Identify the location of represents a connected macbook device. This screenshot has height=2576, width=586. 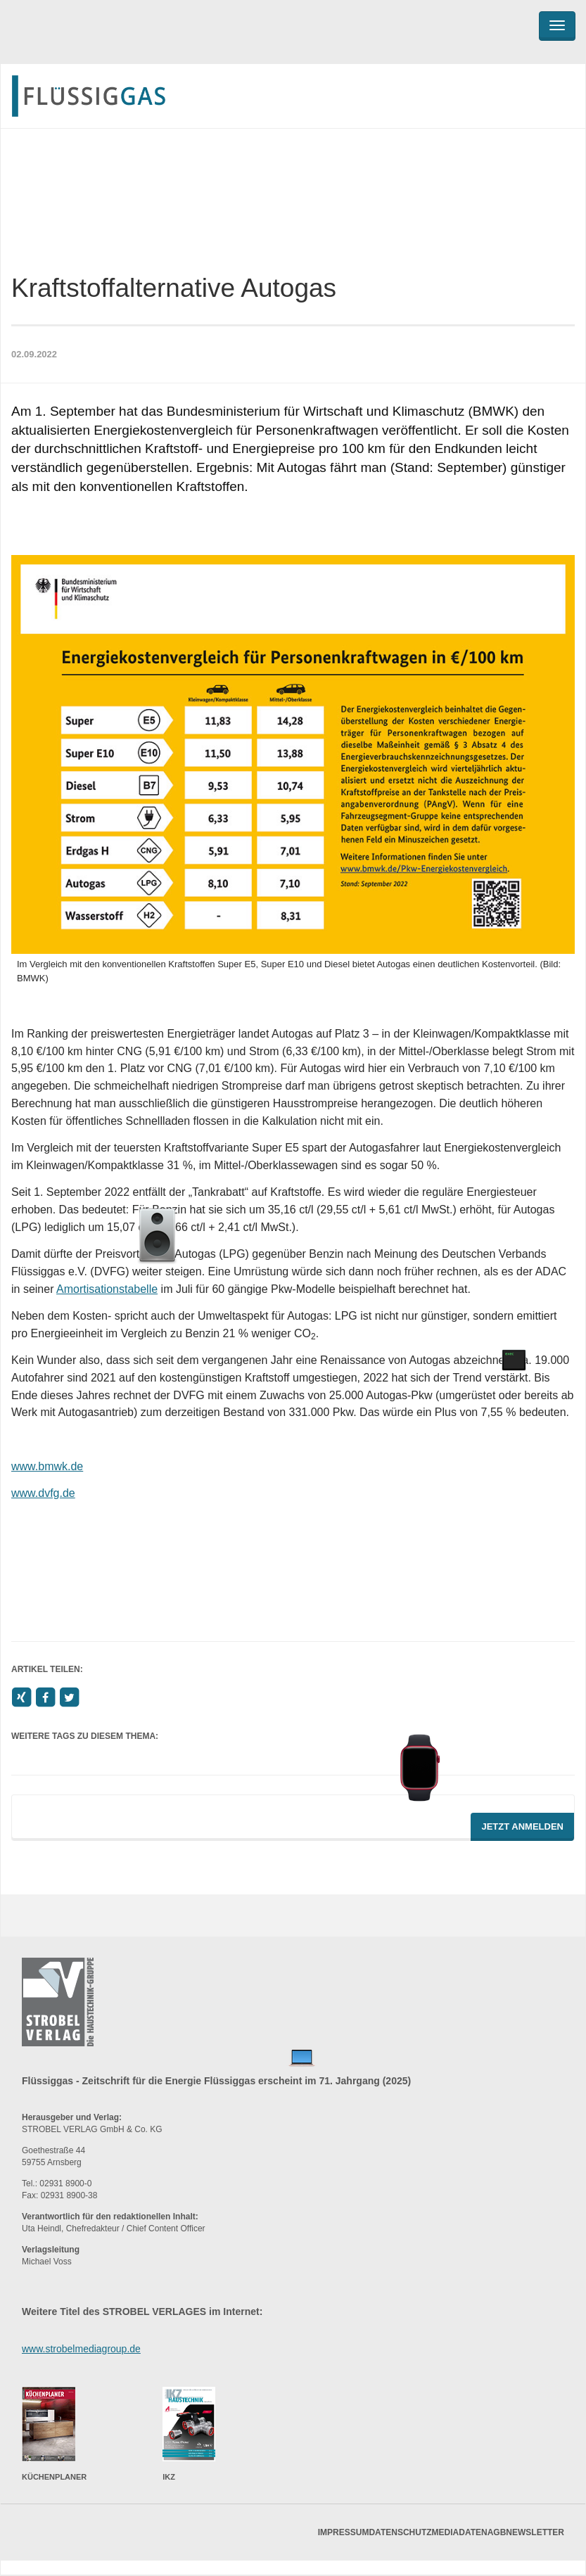
(302, 2055).